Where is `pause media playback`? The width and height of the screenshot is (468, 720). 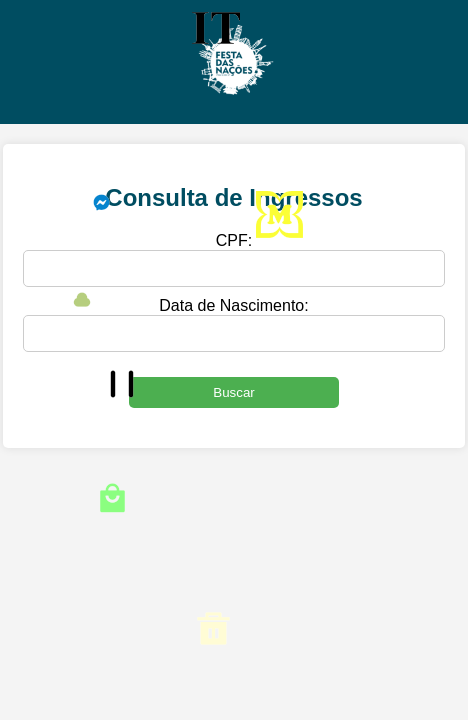
pause media playback is located at coordinates (122, 384).